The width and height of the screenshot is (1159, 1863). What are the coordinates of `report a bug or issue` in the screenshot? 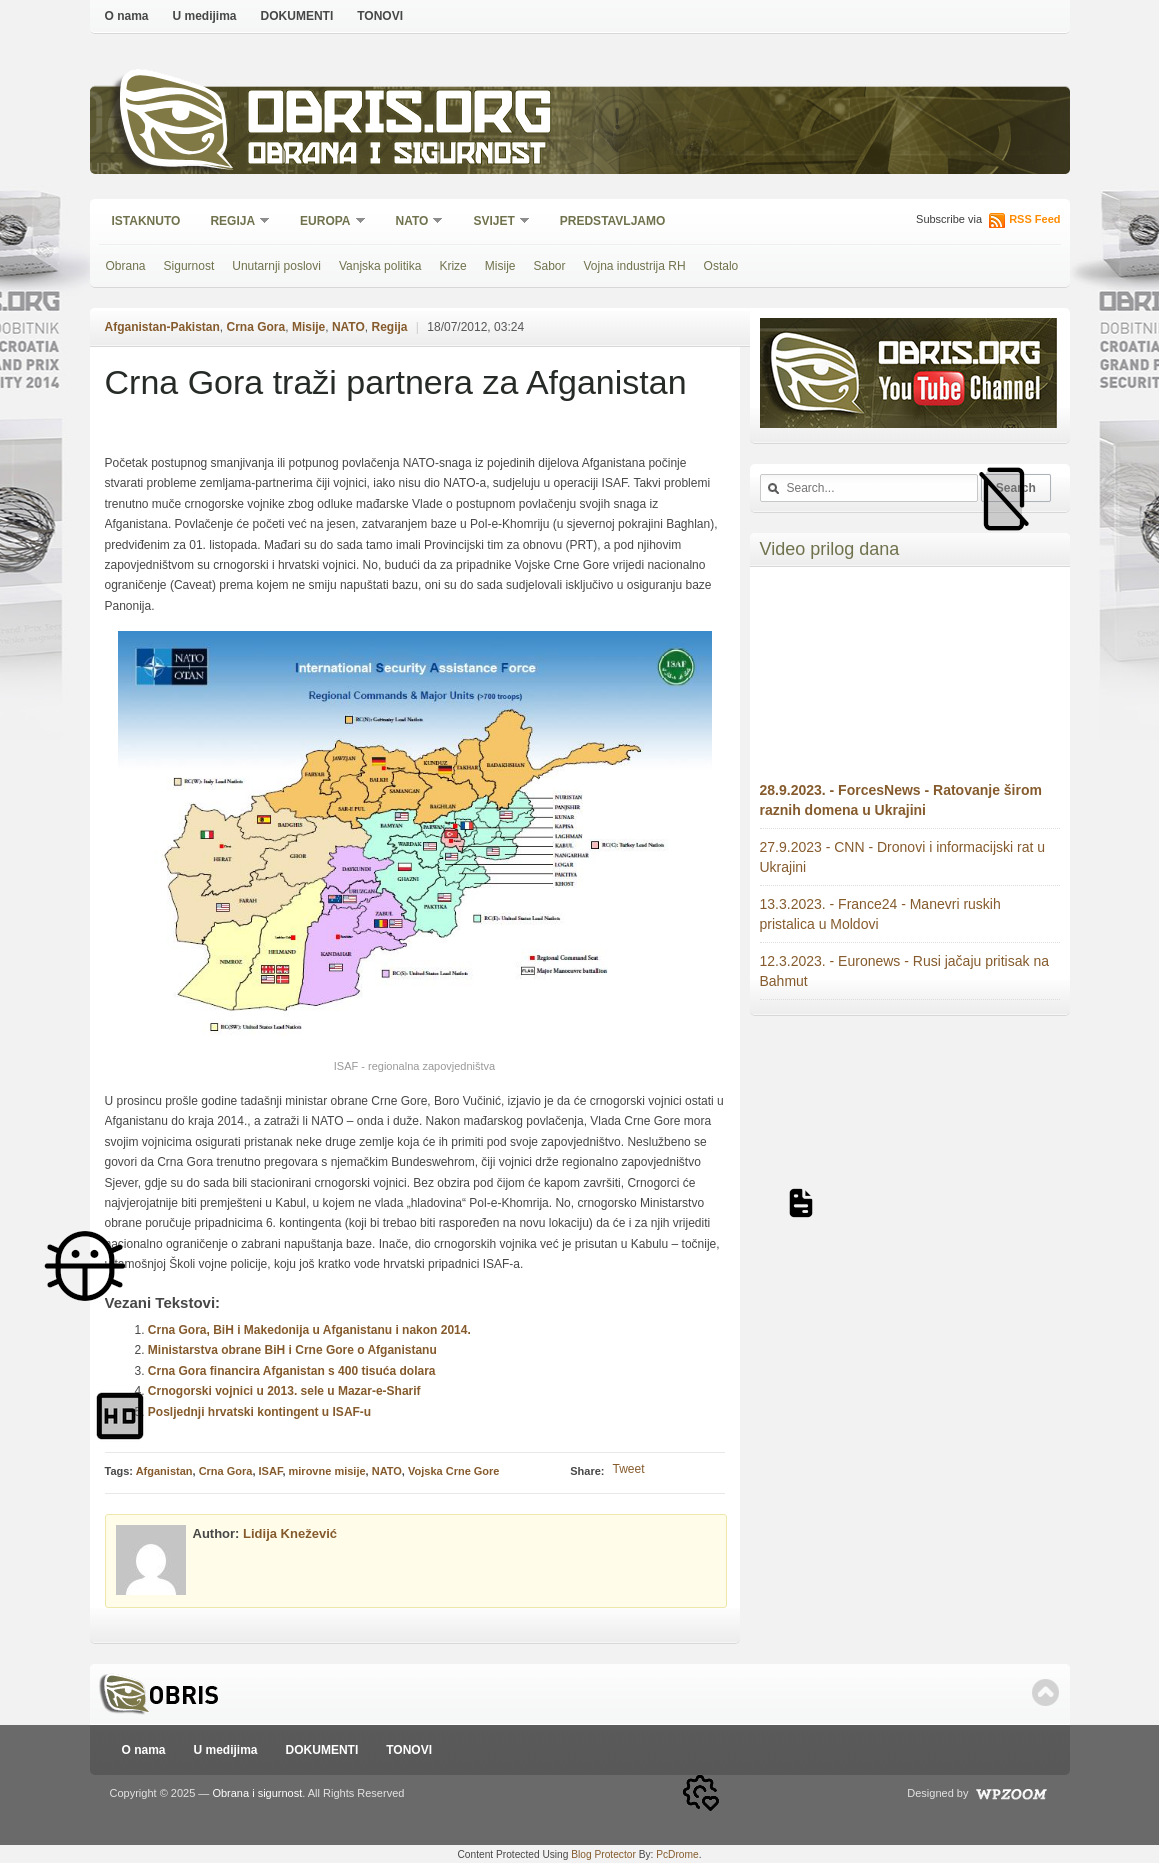 It's located at (85, 1266).